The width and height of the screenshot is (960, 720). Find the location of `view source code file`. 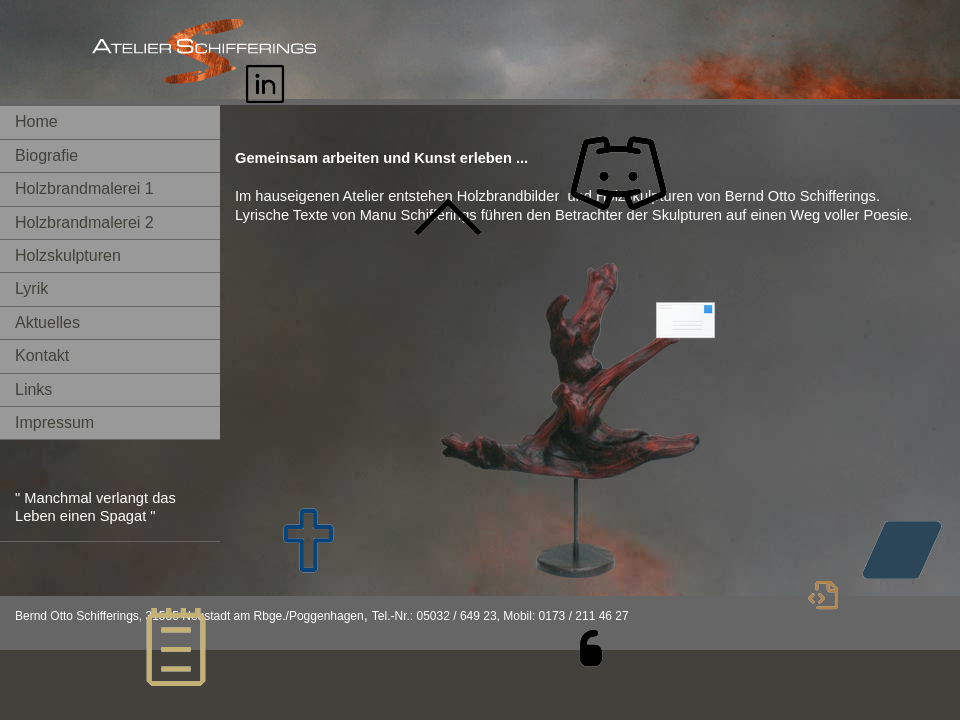

view source code file is located at coordinates (823, 596).